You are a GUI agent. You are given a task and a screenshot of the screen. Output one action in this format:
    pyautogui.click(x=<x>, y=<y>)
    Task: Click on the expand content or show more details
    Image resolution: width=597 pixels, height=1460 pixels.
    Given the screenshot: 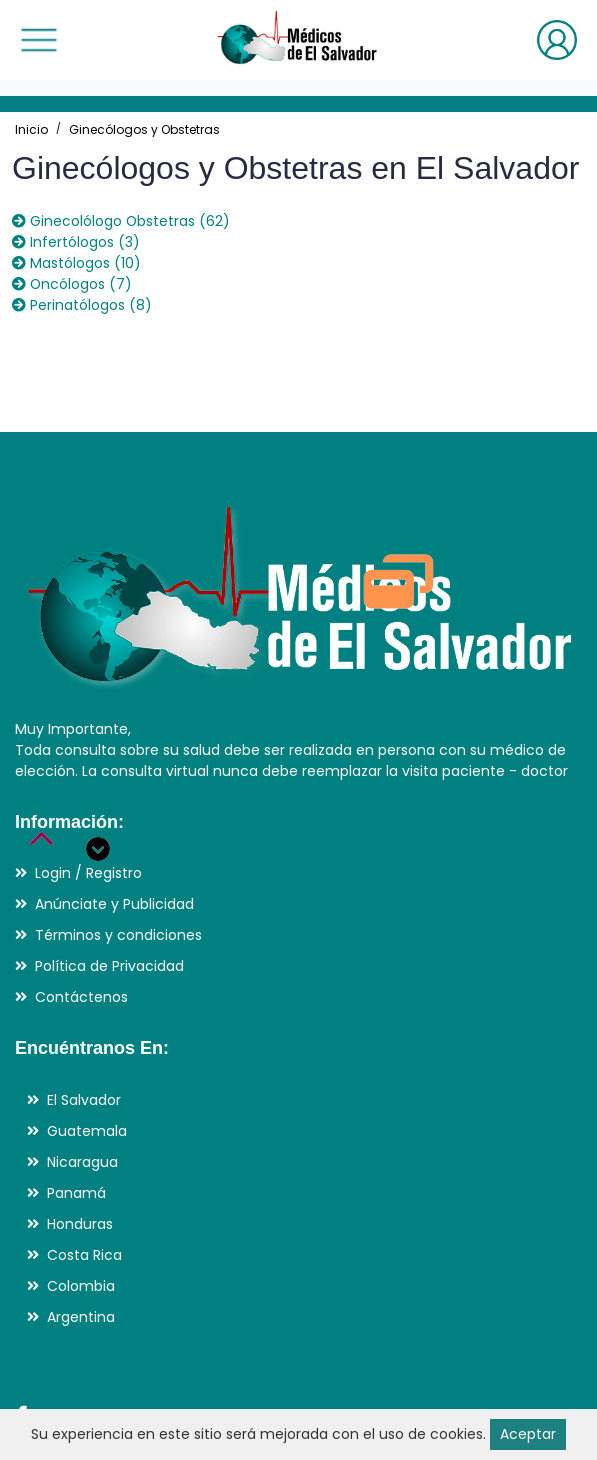 What is the action you would take?
    pyautogui.click(x=98, y=849)
    